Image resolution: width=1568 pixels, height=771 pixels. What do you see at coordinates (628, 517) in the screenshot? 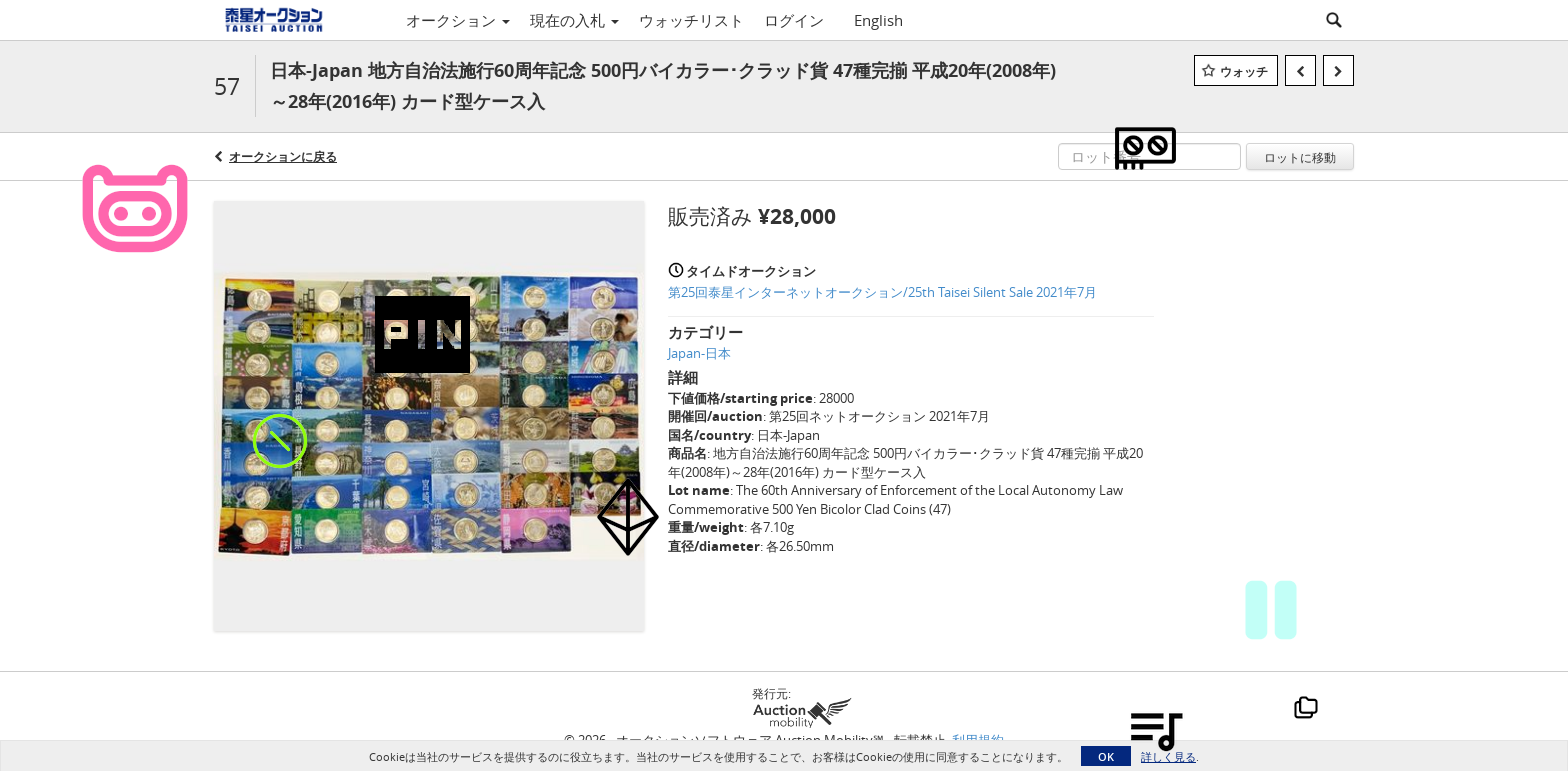
I see `view ethereum wallet or balance` at bounding box center [628, 517].